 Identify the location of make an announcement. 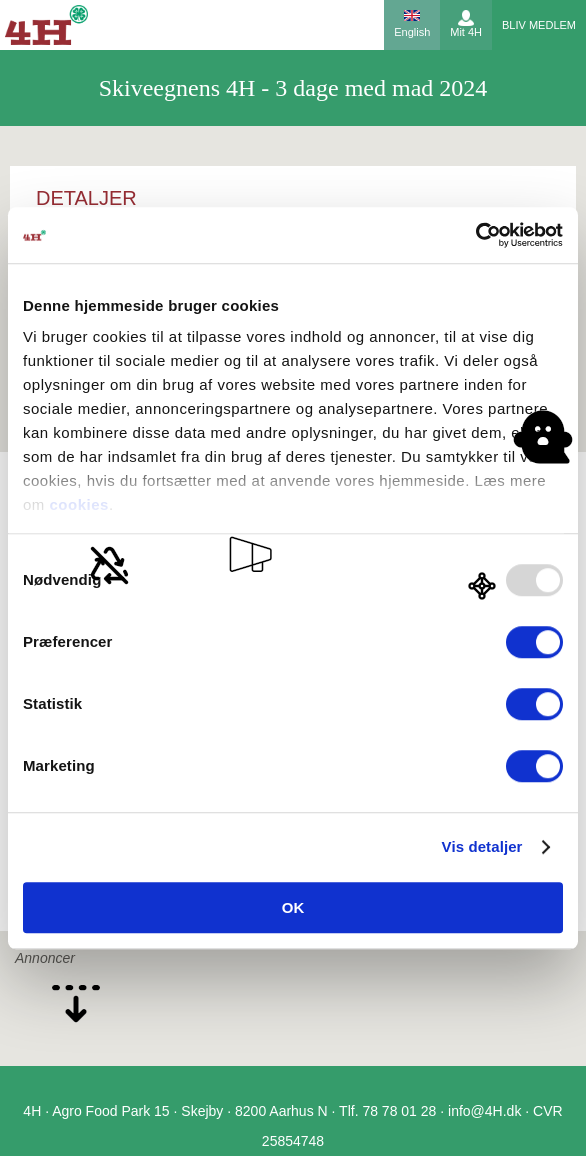
(249, 556).